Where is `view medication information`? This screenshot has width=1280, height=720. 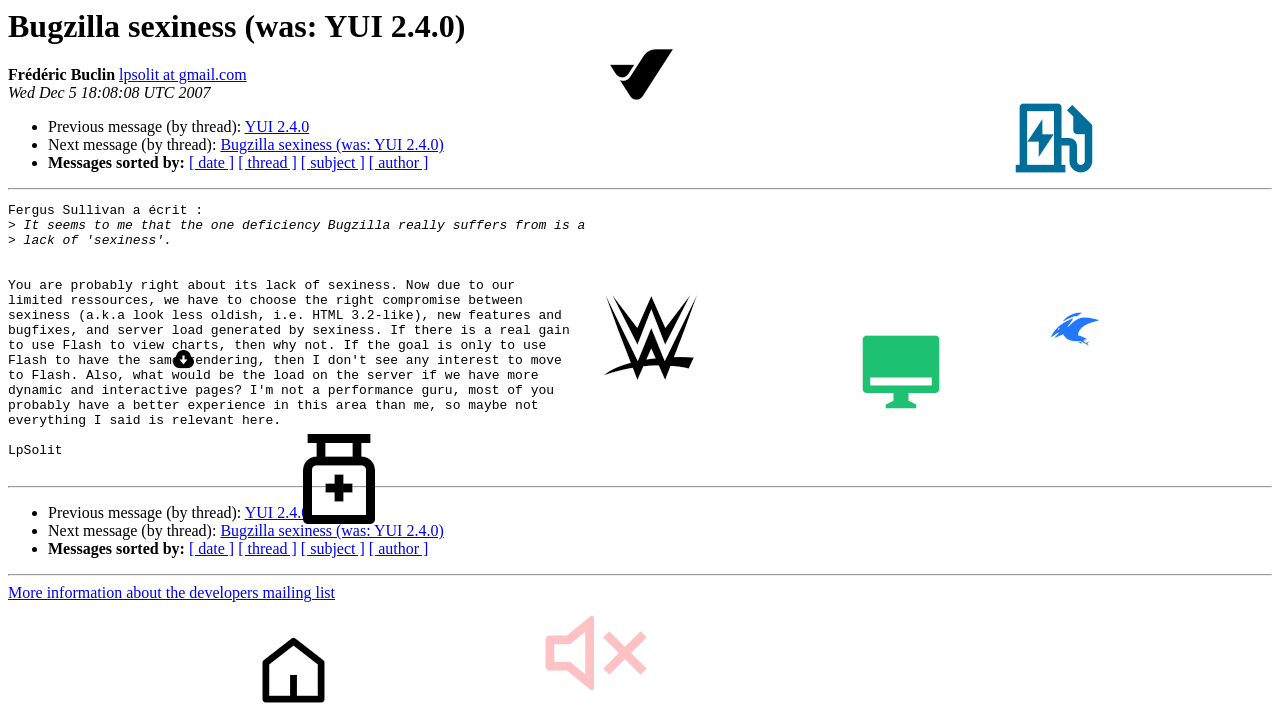 view medication information is located at coordinates (339, 479).